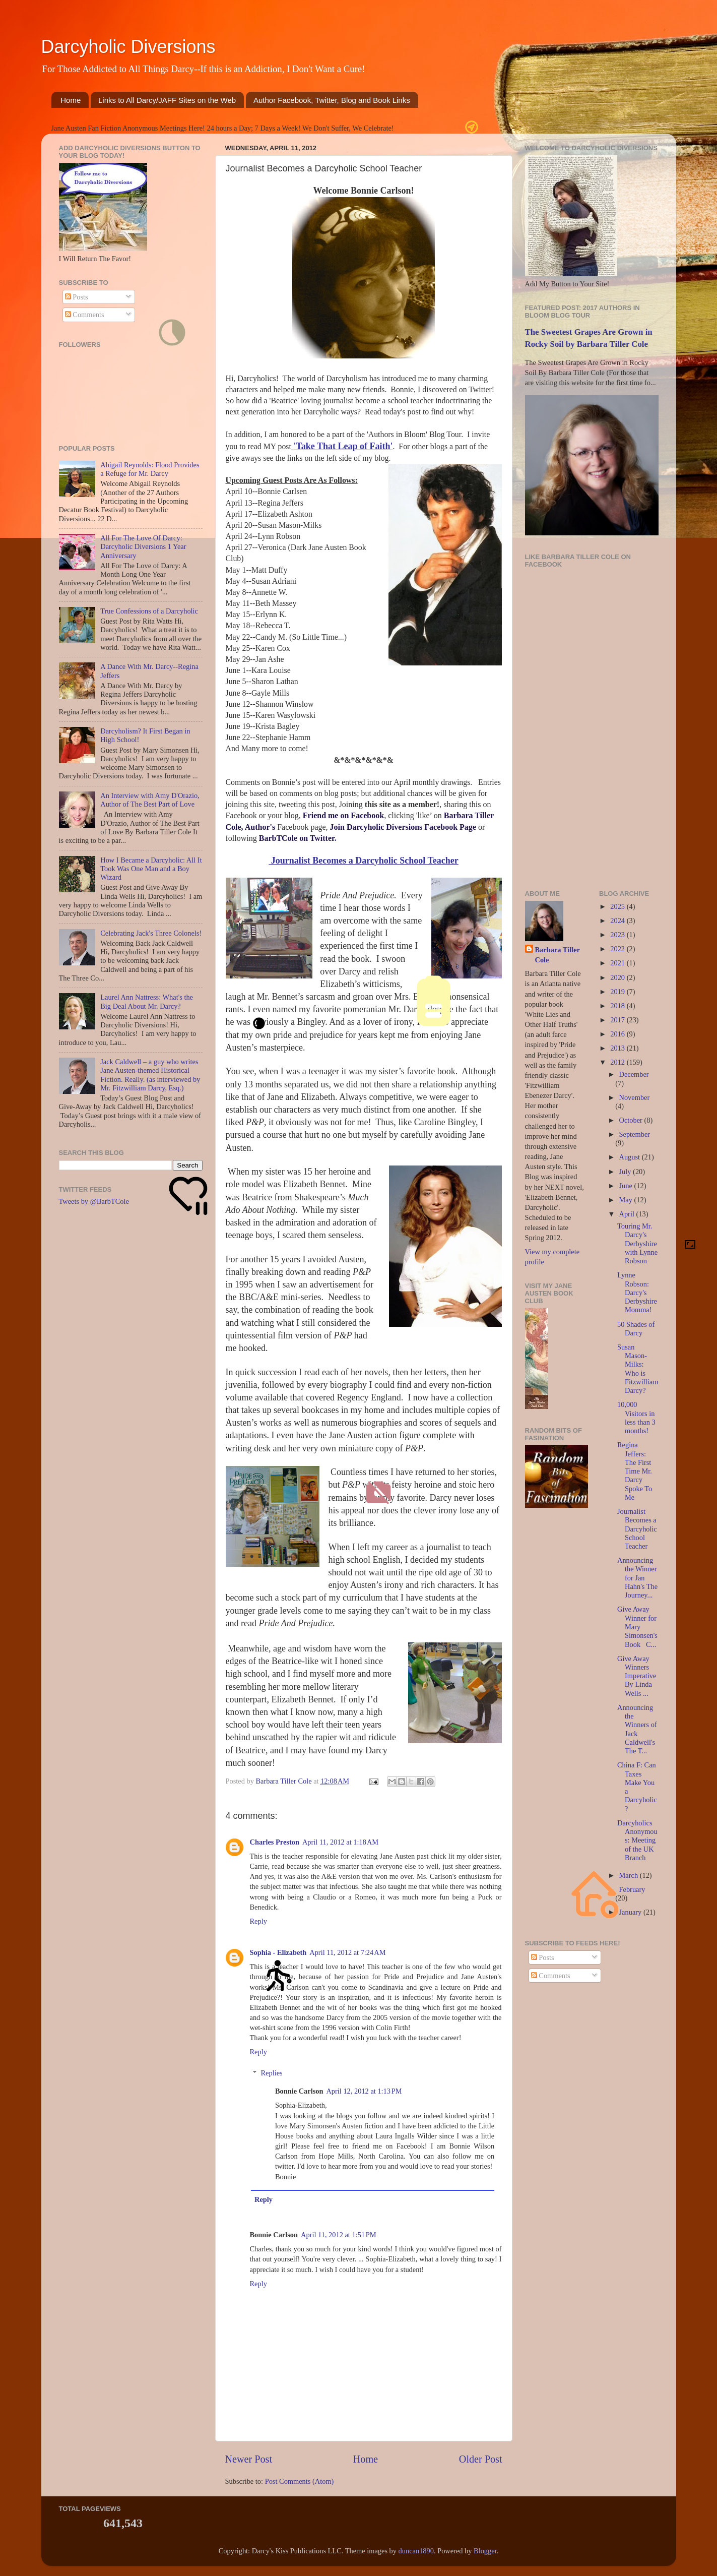 Image resolution: width=717 pixels, height=2576 pixels. Describe the element at coordinates (172, 332) in the screenshot. I see `indicates 40% progress or completion` at that location.